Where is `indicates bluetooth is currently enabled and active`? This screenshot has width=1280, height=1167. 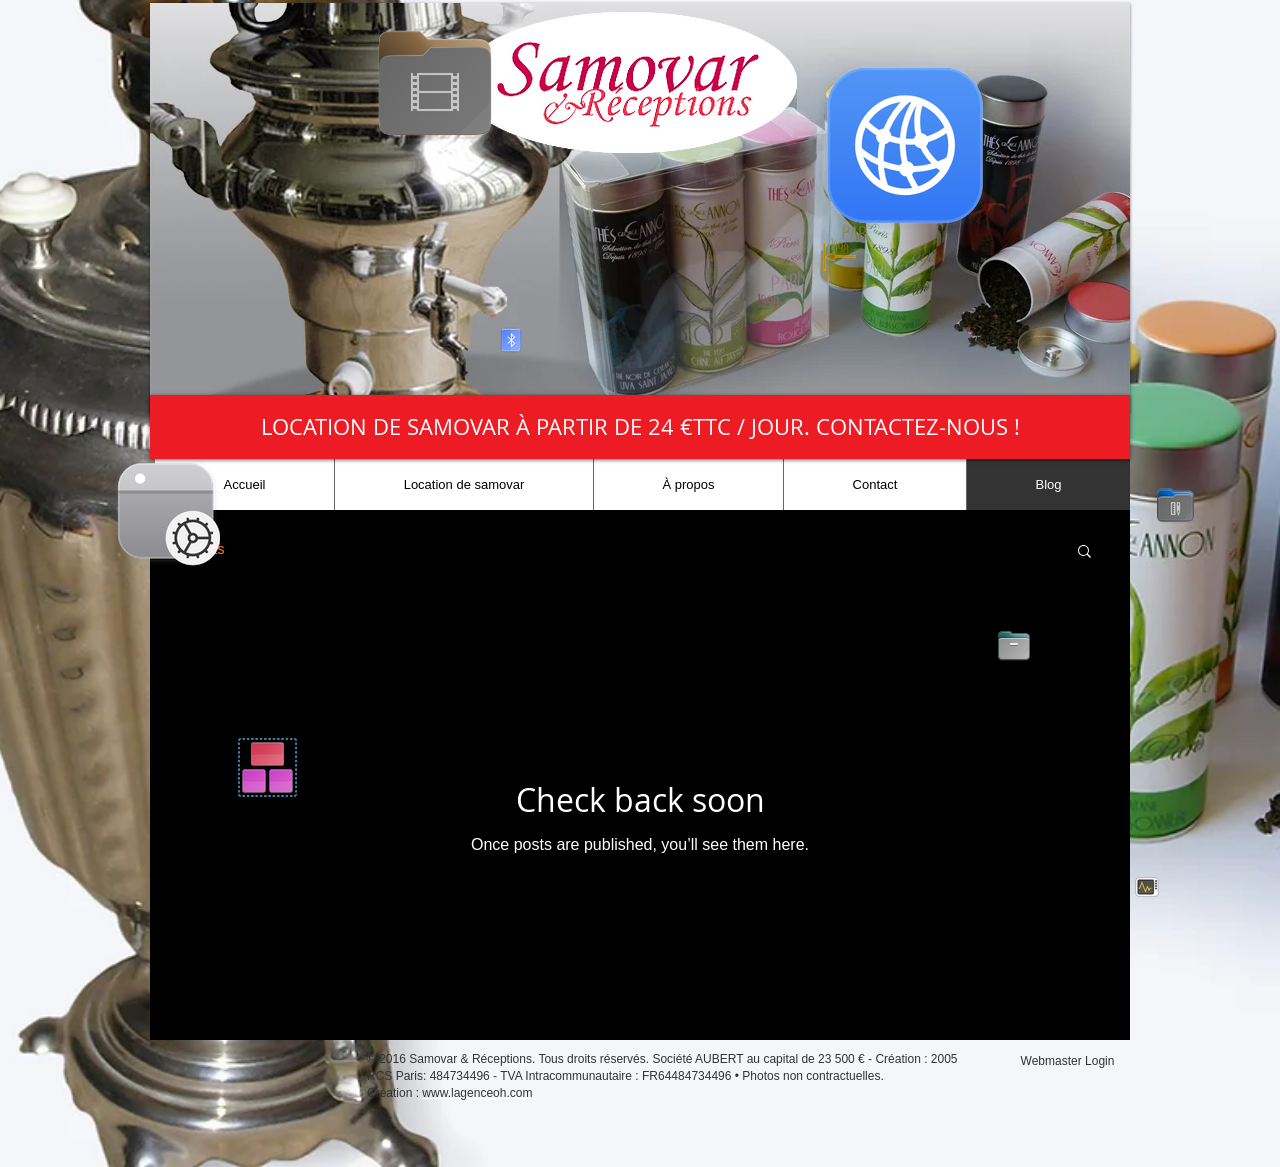
indicates bluetooth is currently enabled and active is located at coordinates (511, 340).